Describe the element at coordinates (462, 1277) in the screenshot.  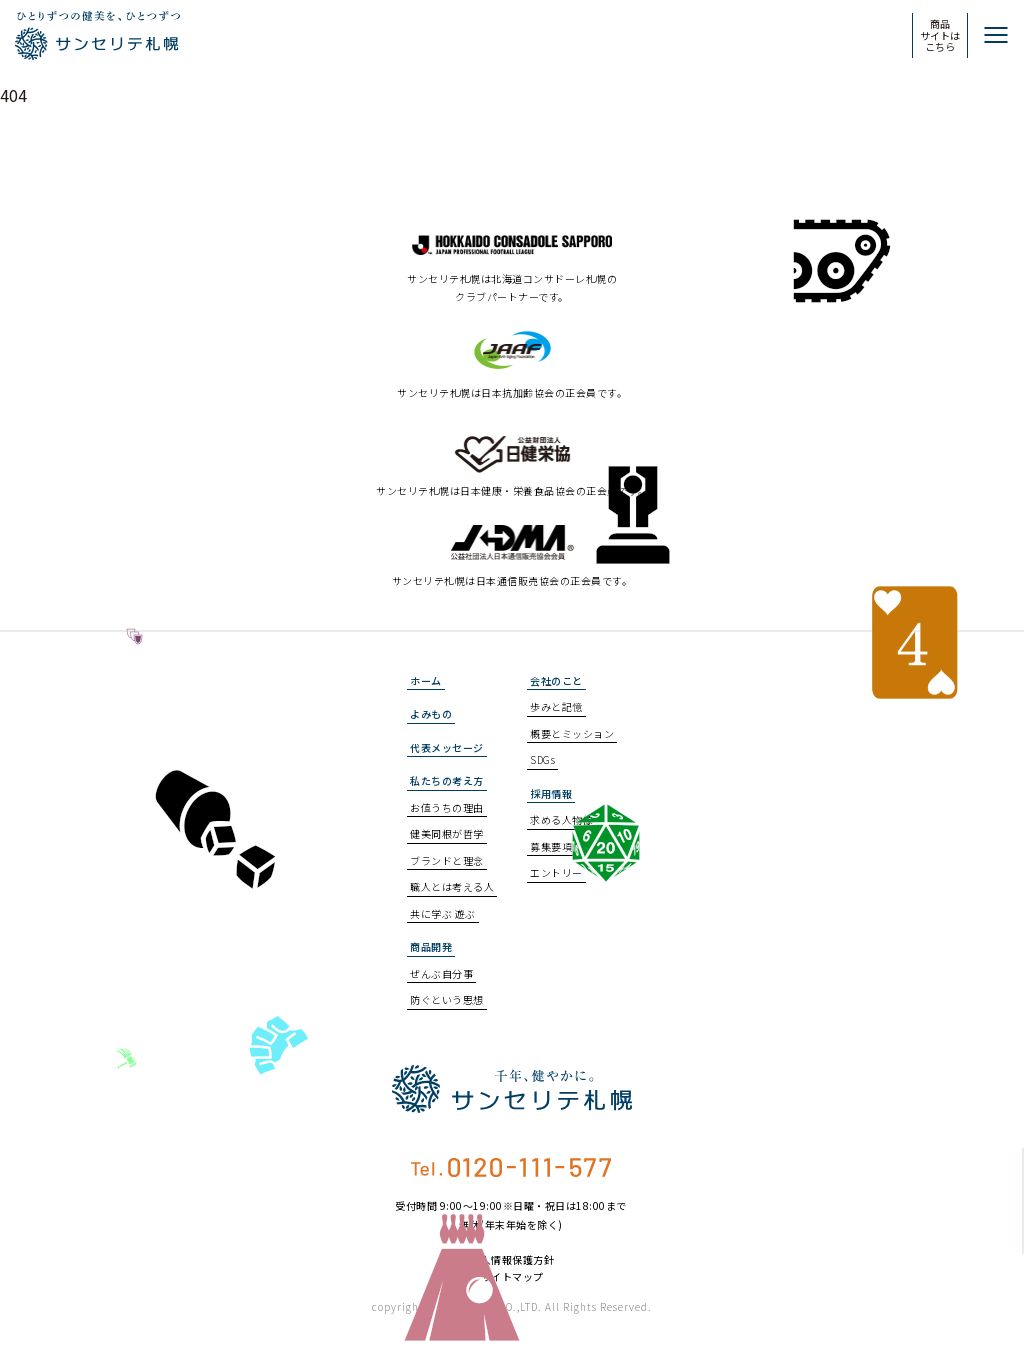
I see `access bowling alley locations or games` at that location.